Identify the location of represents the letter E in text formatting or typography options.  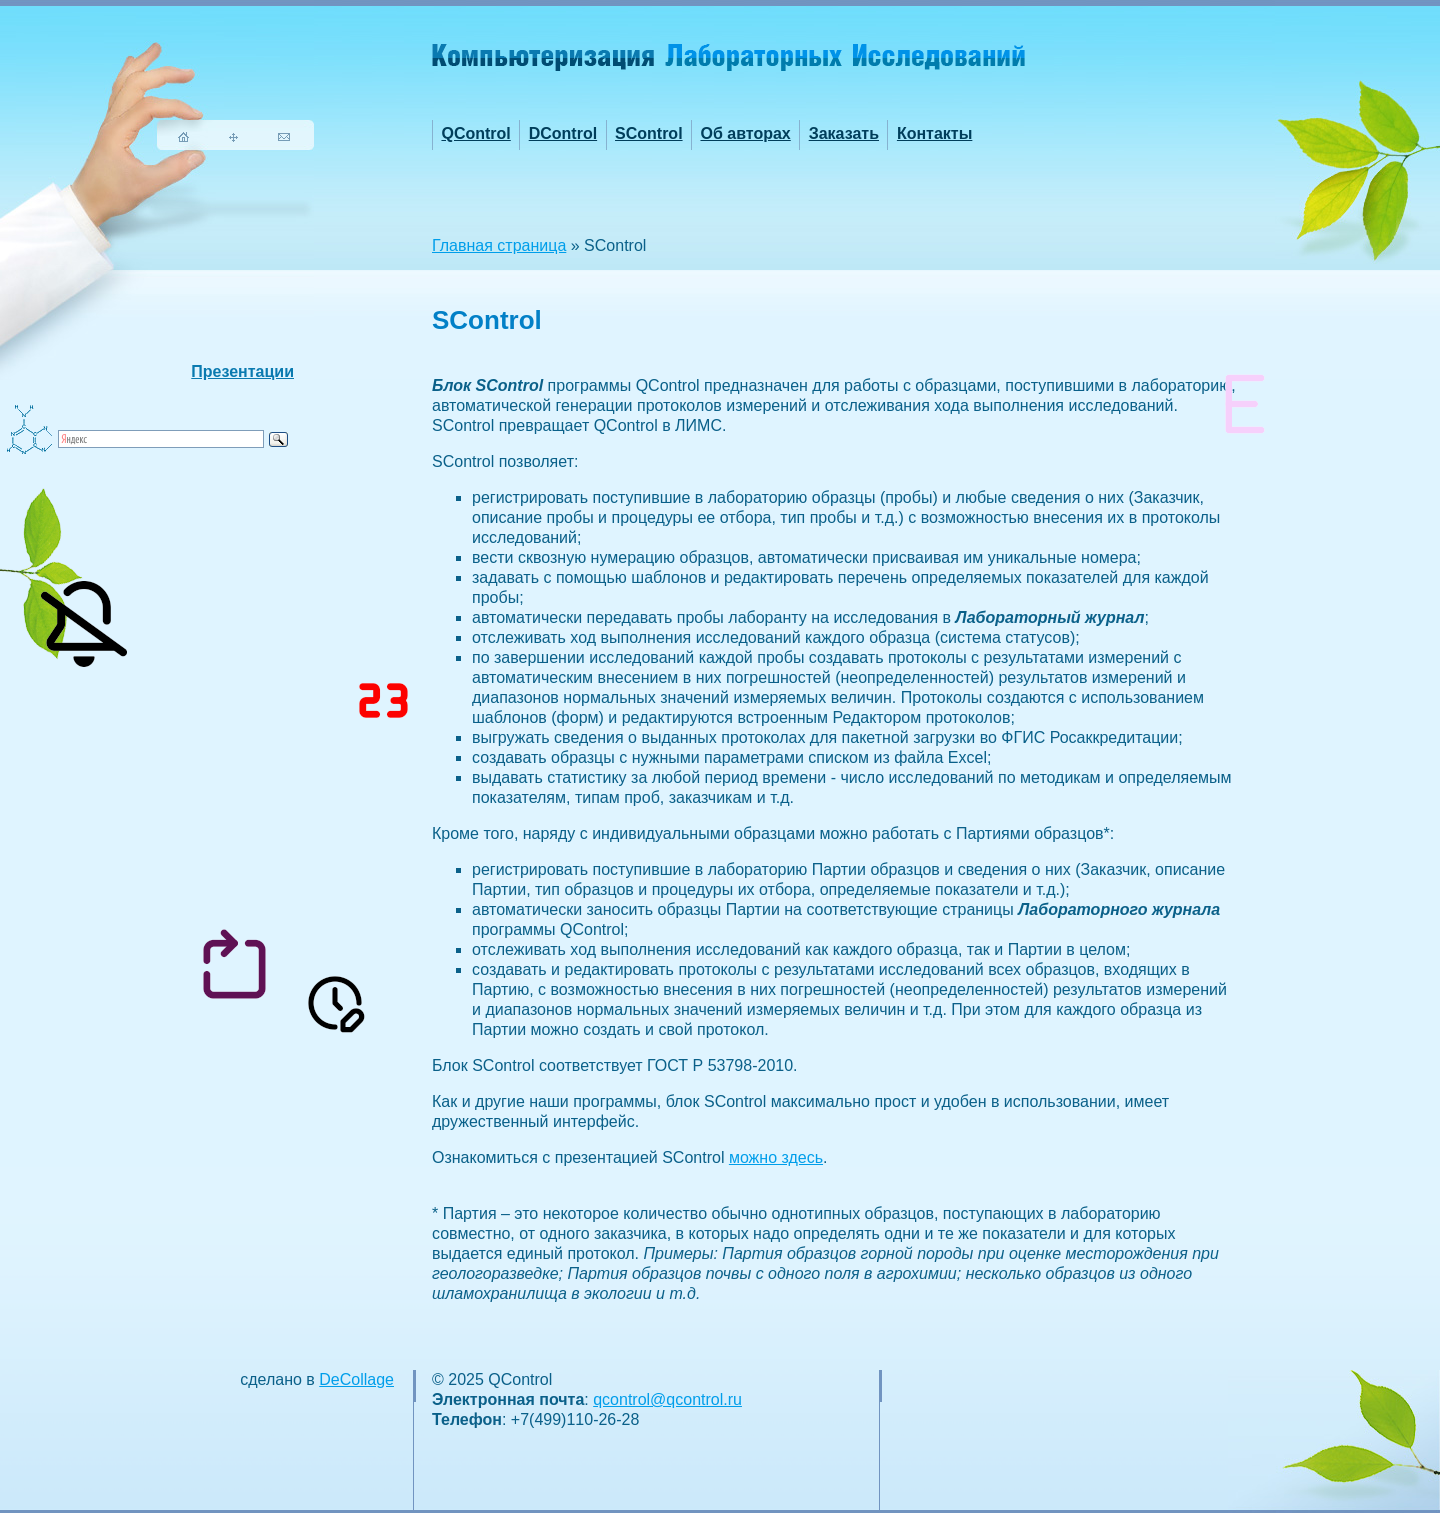
(1245, 404).